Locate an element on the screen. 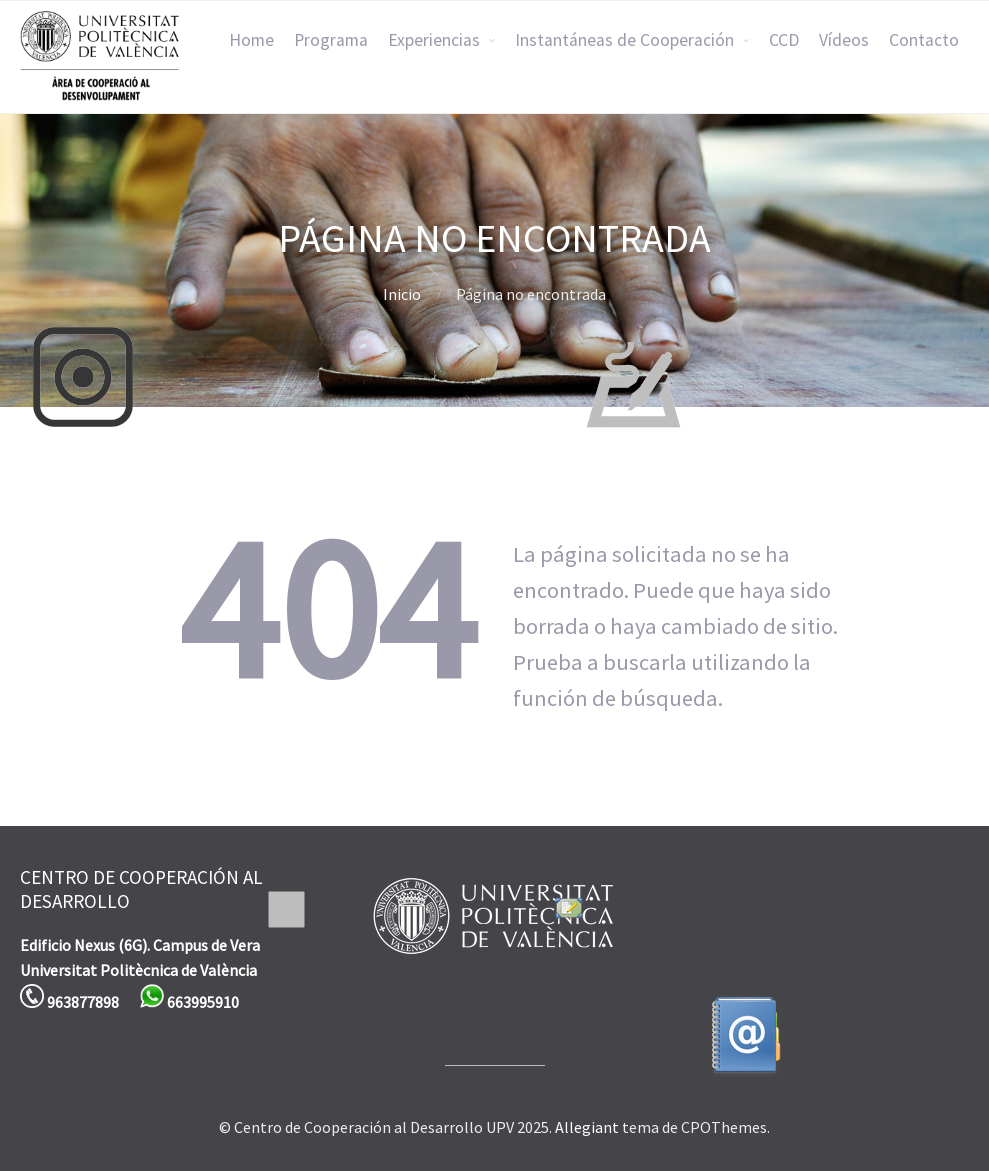 The width and height of the screenshot is (989, 1171). stop media playback is located at coordinates (286, 909).